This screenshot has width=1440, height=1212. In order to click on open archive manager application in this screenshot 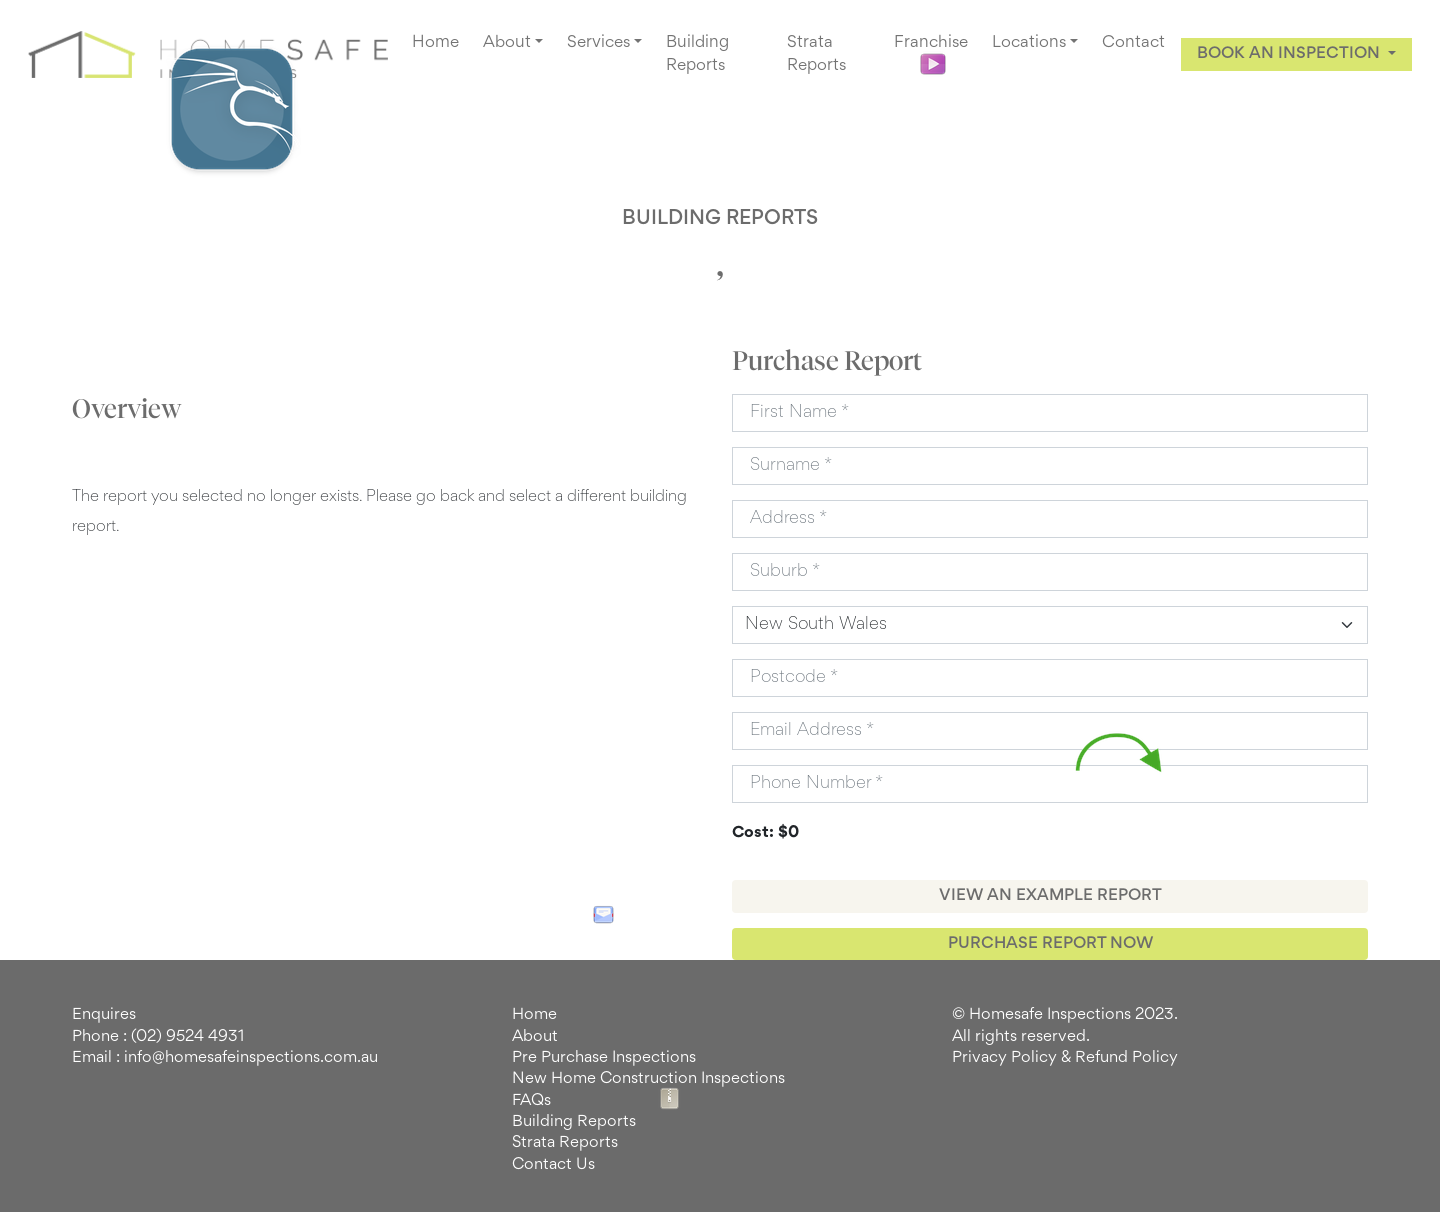, I will do `click(669, 1098)`.